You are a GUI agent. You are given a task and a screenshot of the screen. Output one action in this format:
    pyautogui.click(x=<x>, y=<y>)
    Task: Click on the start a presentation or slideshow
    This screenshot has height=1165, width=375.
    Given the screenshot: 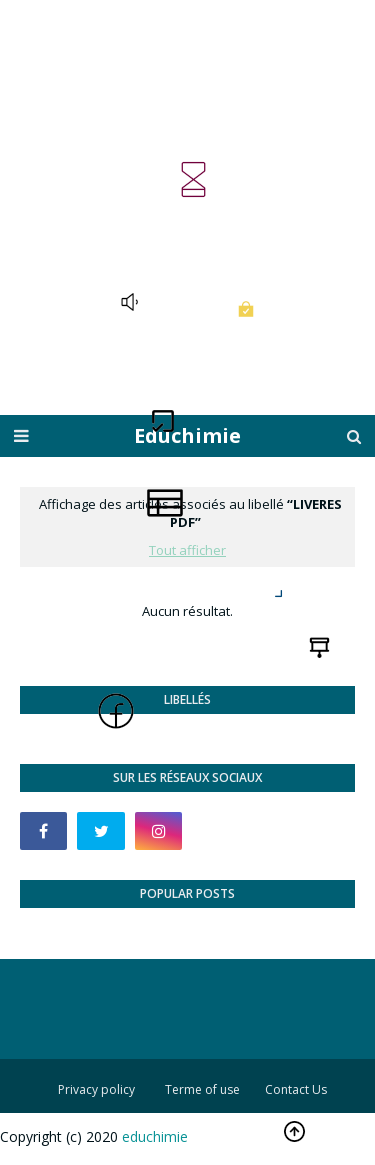 What is the action you would take?
    pyautogui.click(x=319, y=646)
    